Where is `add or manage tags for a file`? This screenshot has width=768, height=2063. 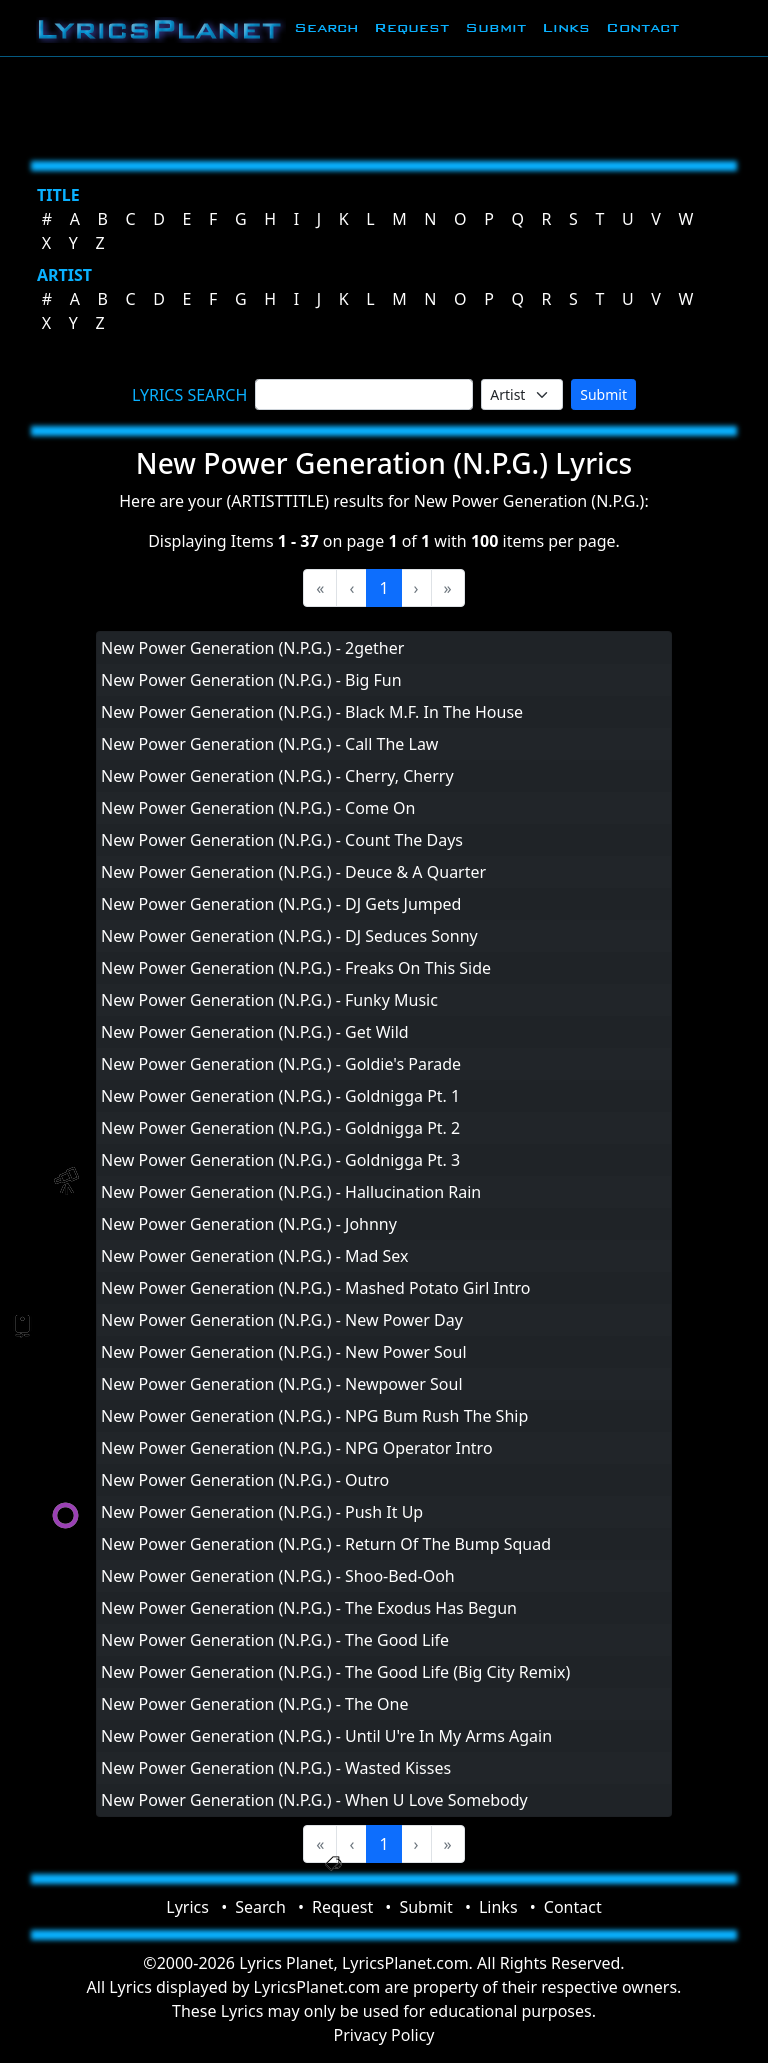
add or manage tags for a file is located at coordinates (333, 1863).